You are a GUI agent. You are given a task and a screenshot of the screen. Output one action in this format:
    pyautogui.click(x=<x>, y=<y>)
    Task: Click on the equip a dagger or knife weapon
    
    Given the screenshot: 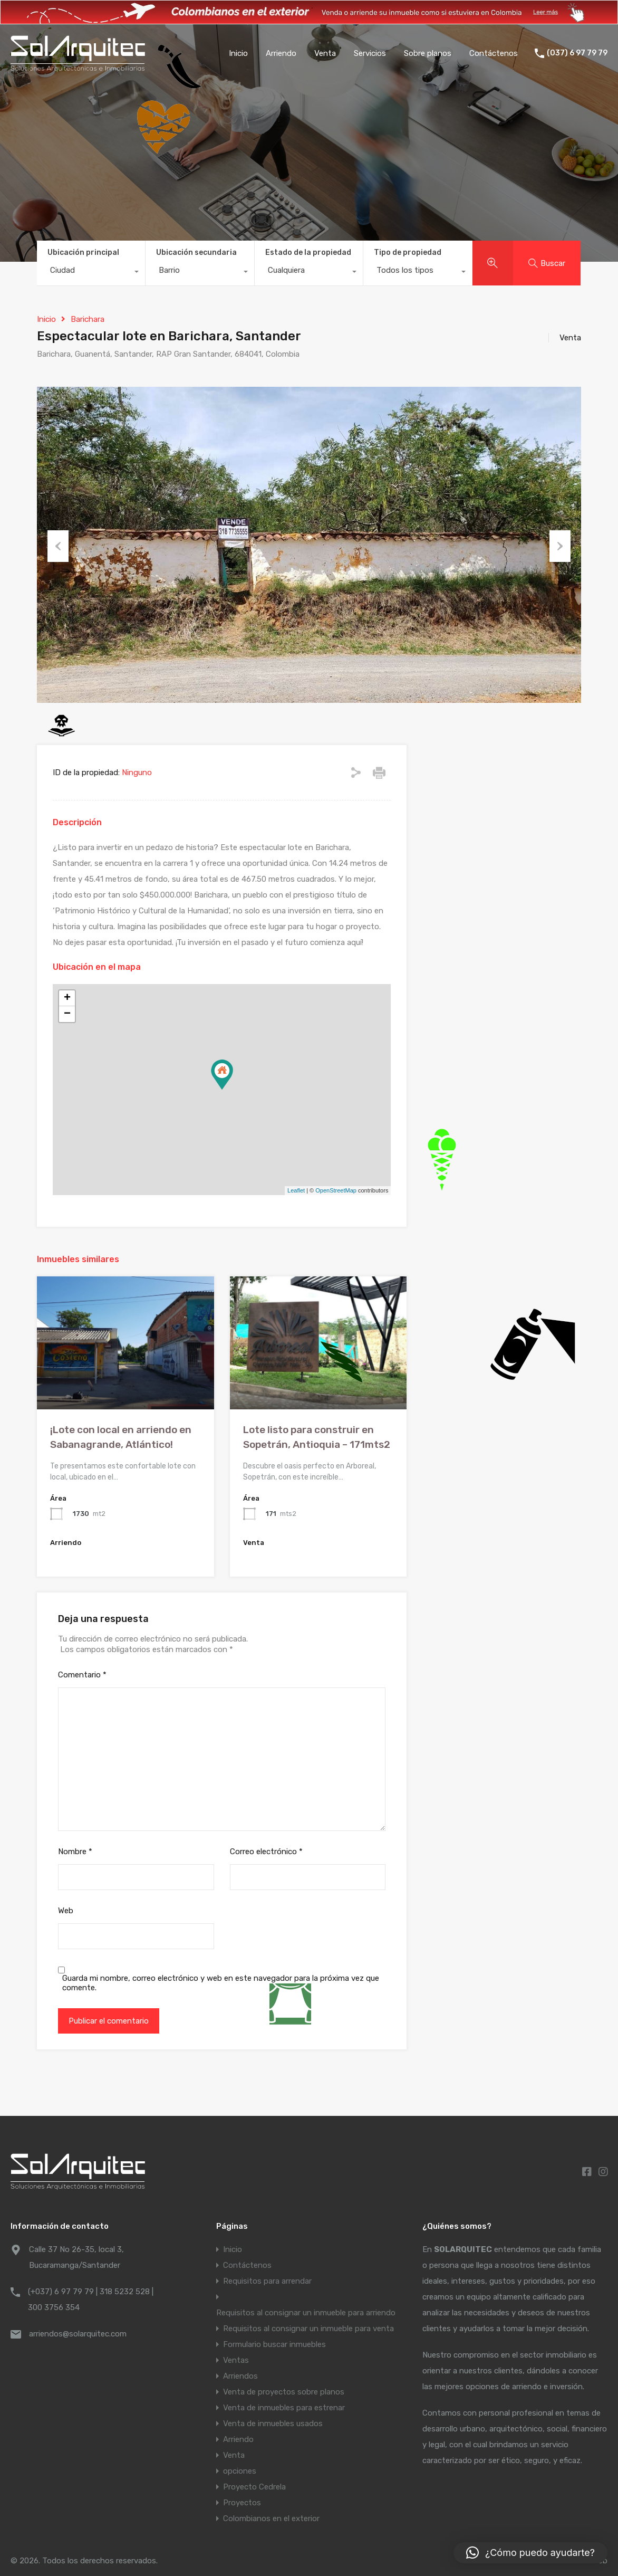 What is the action you would take?
    pyautogui.click(x=179, y=66)
    